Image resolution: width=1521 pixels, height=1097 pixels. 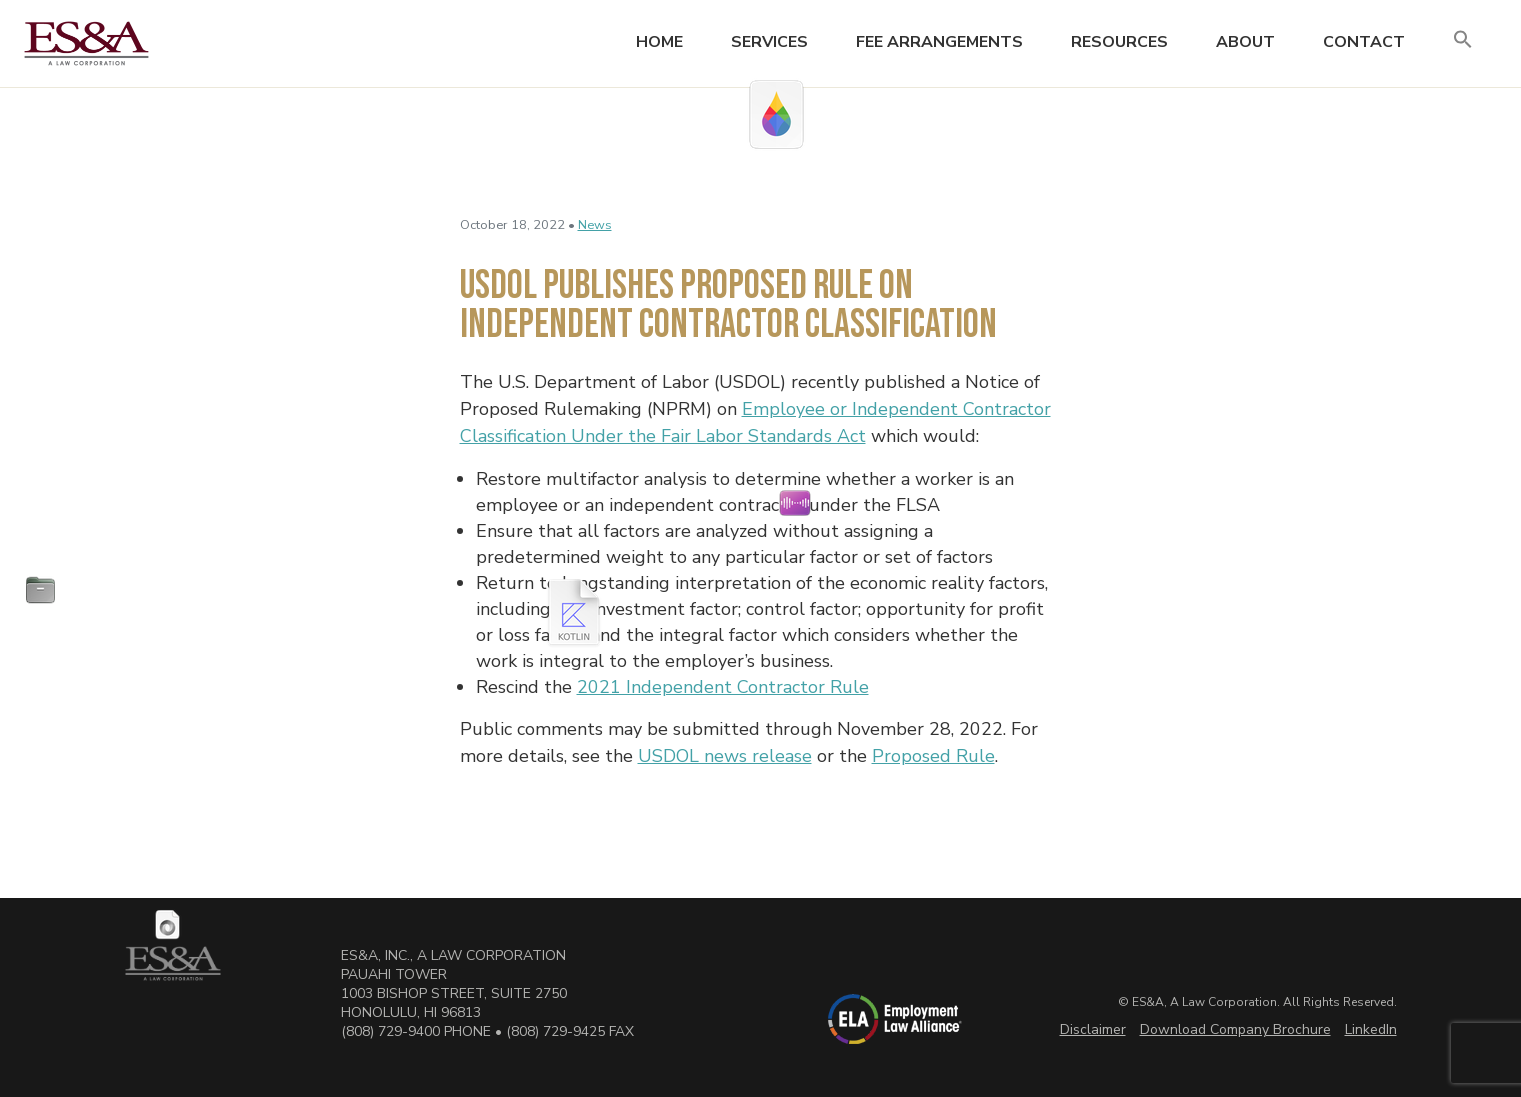 What do you see at coordinates (795, 503) in the screenshot?
I see `open the audio recorder app` at bounding box center [795, 503].